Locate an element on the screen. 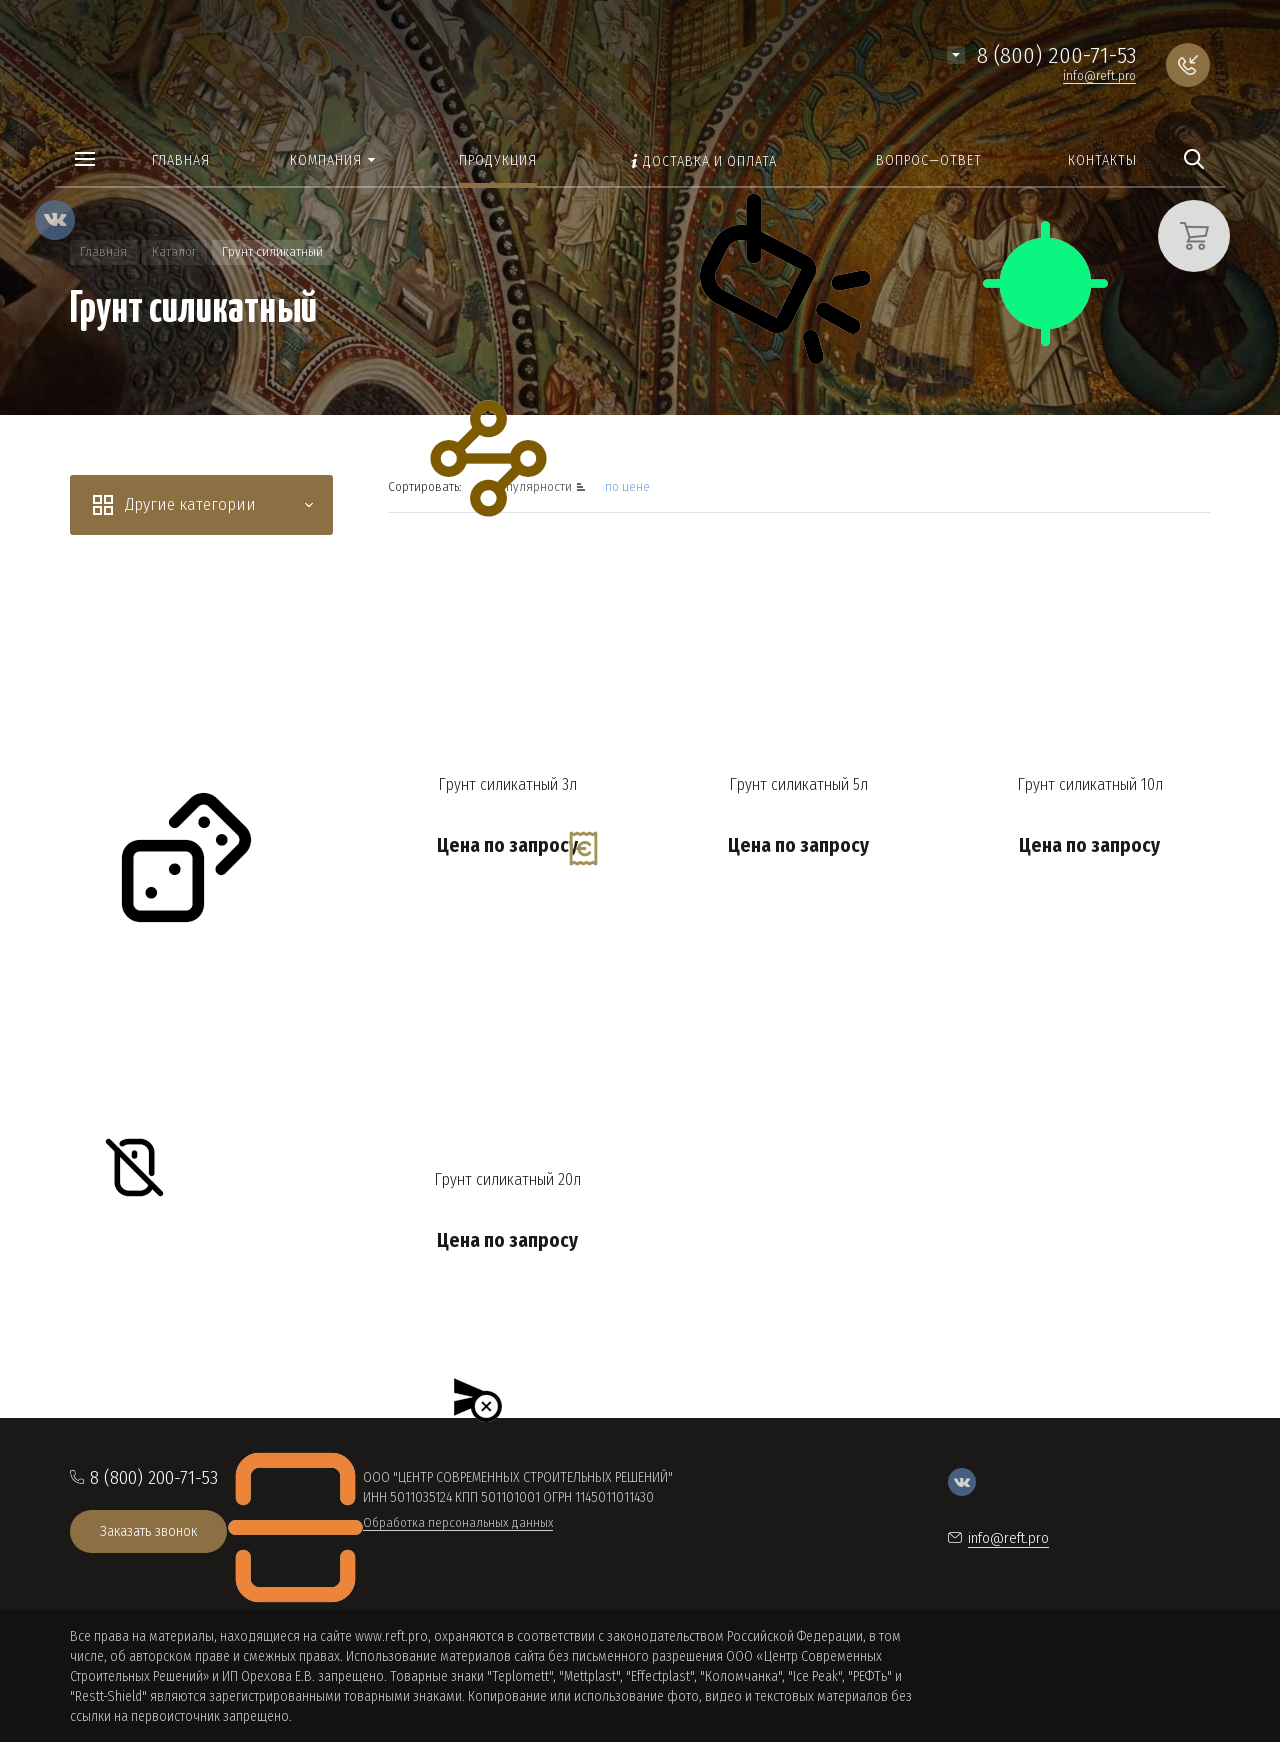  center map on current location is located at coordinates (1045, 283).